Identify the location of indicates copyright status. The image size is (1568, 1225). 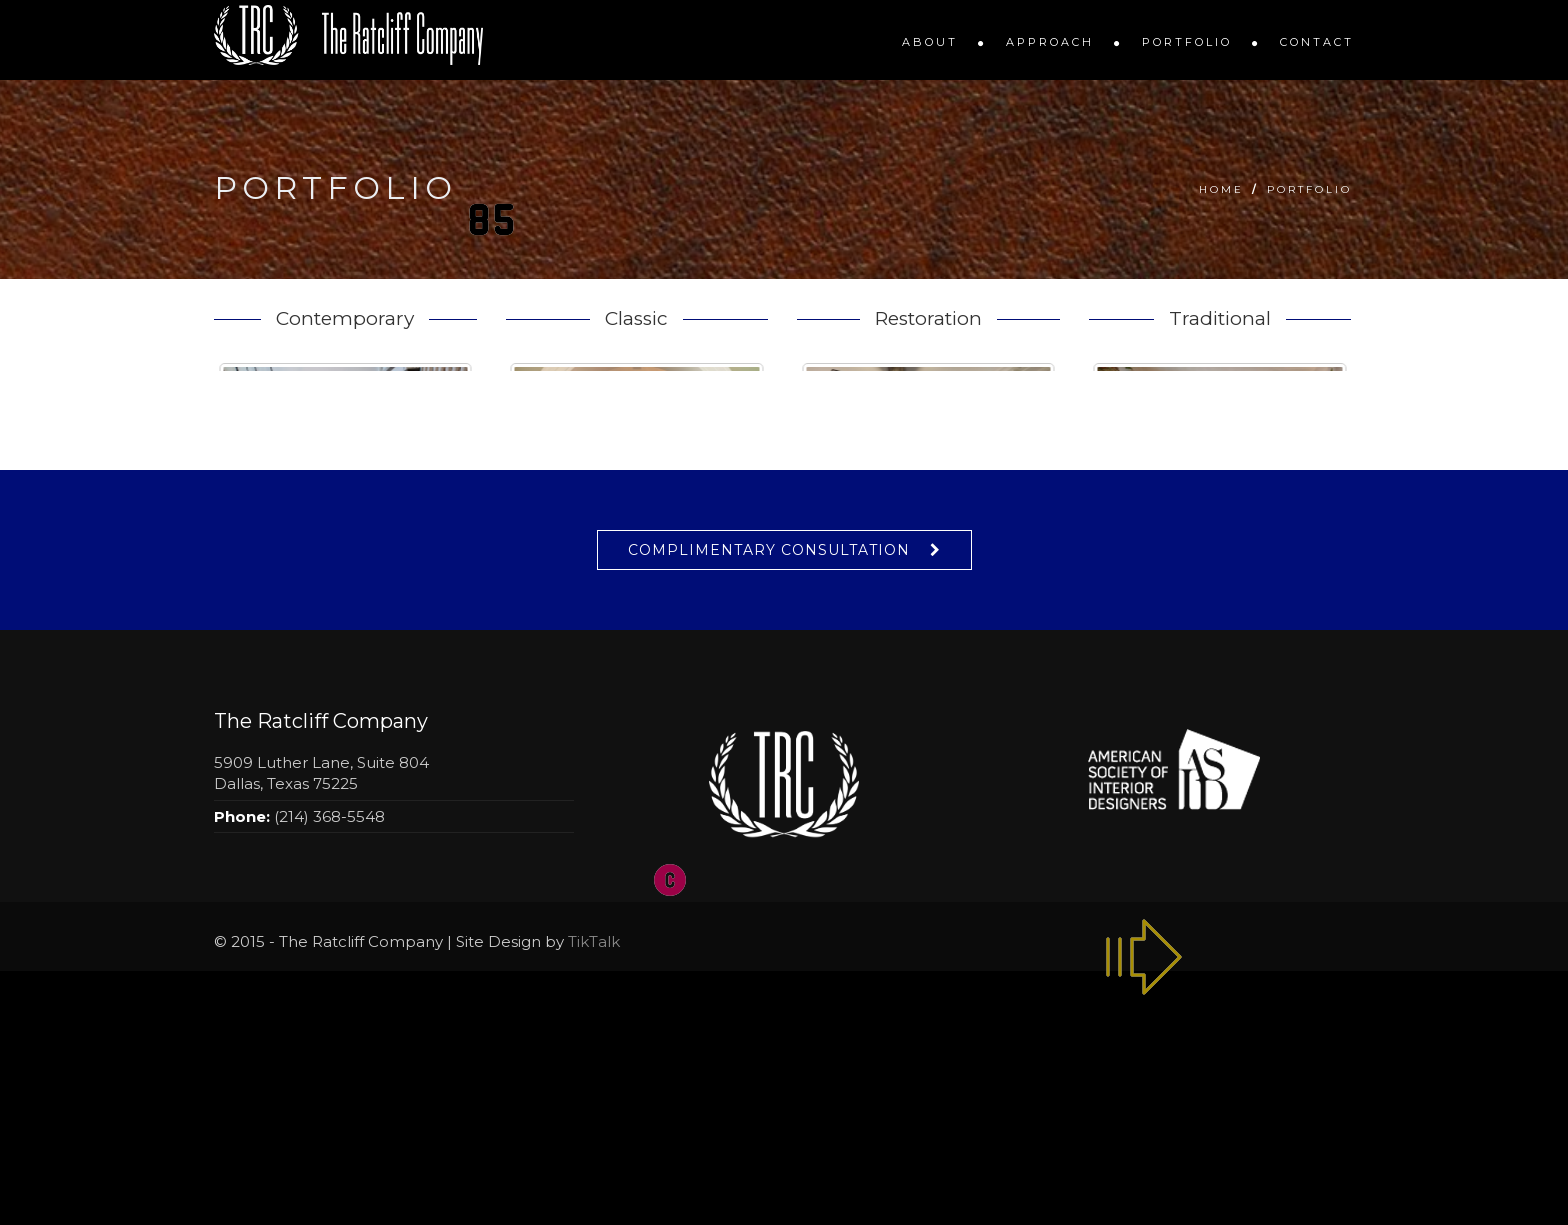
(670, 880).